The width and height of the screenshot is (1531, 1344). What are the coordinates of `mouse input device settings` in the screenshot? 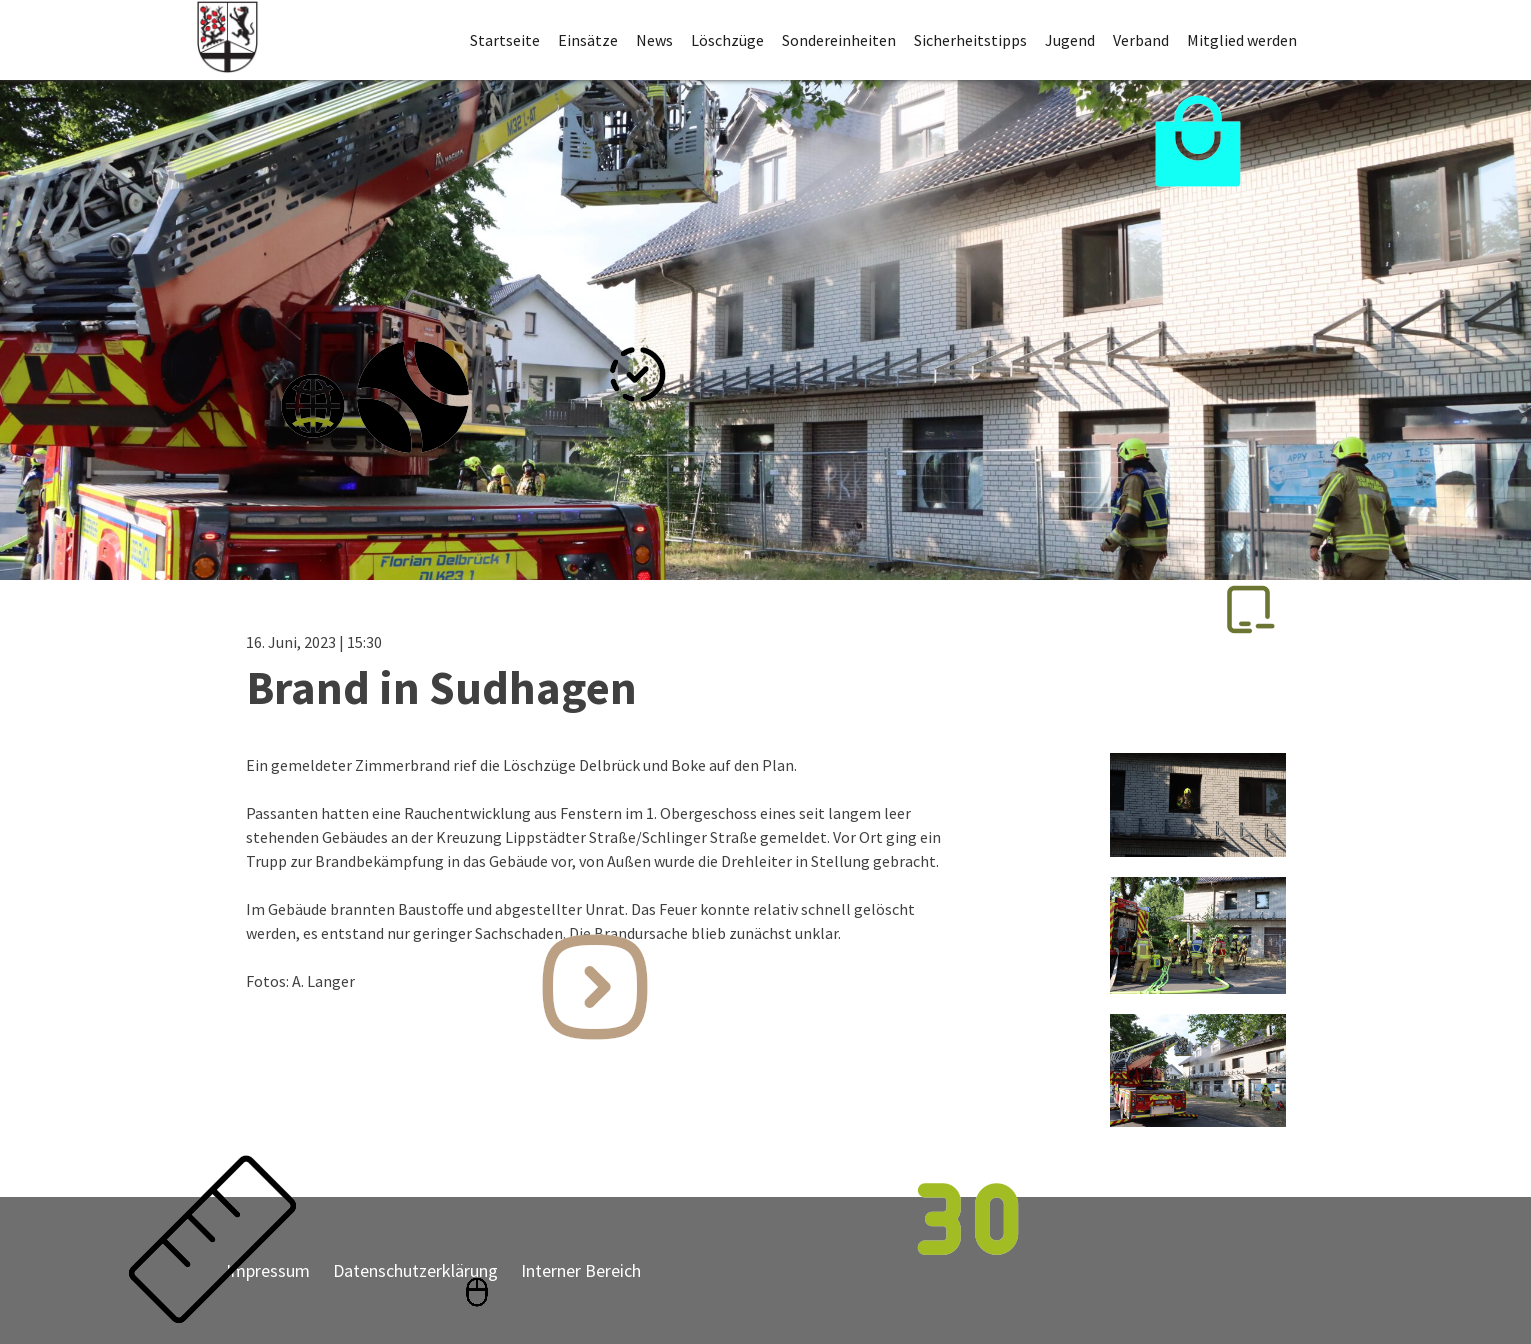 It's located at (477, 1292).